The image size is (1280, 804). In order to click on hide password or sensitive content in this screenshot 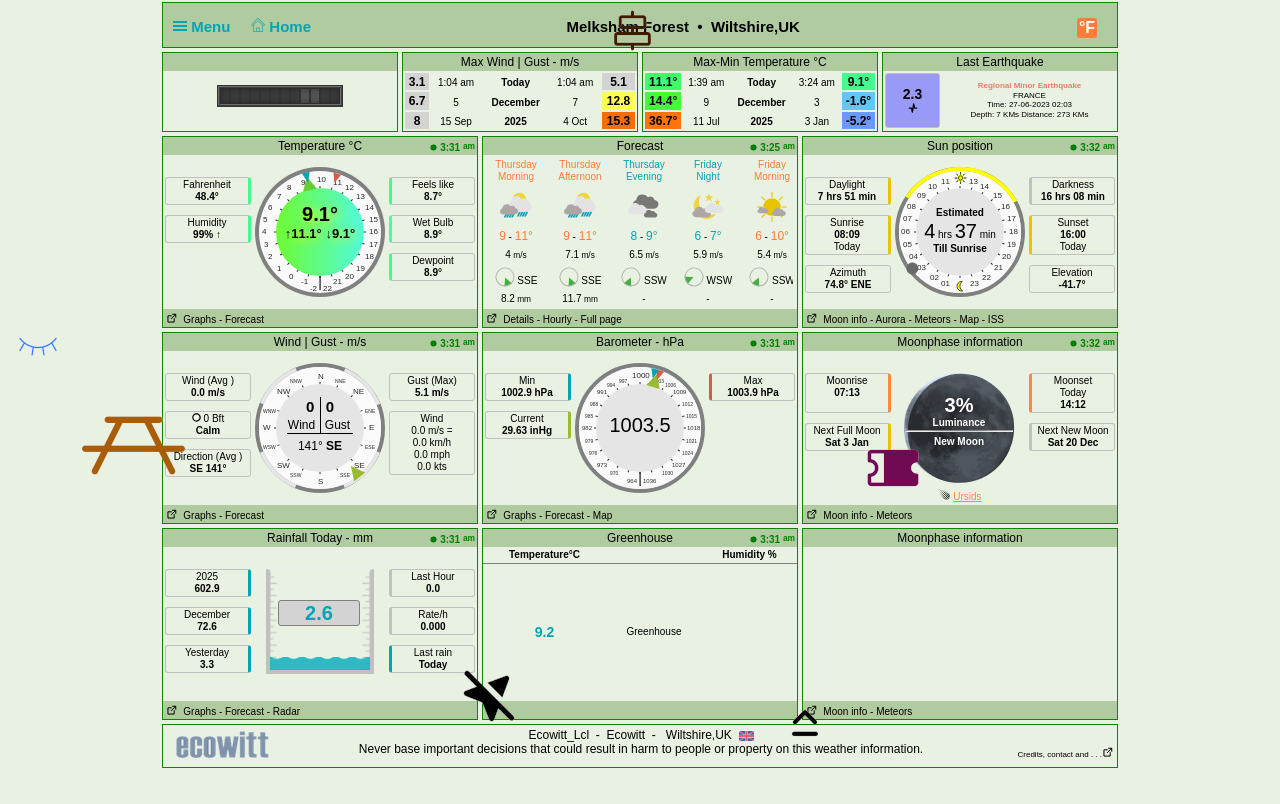, I will do `click(38, 343)`.